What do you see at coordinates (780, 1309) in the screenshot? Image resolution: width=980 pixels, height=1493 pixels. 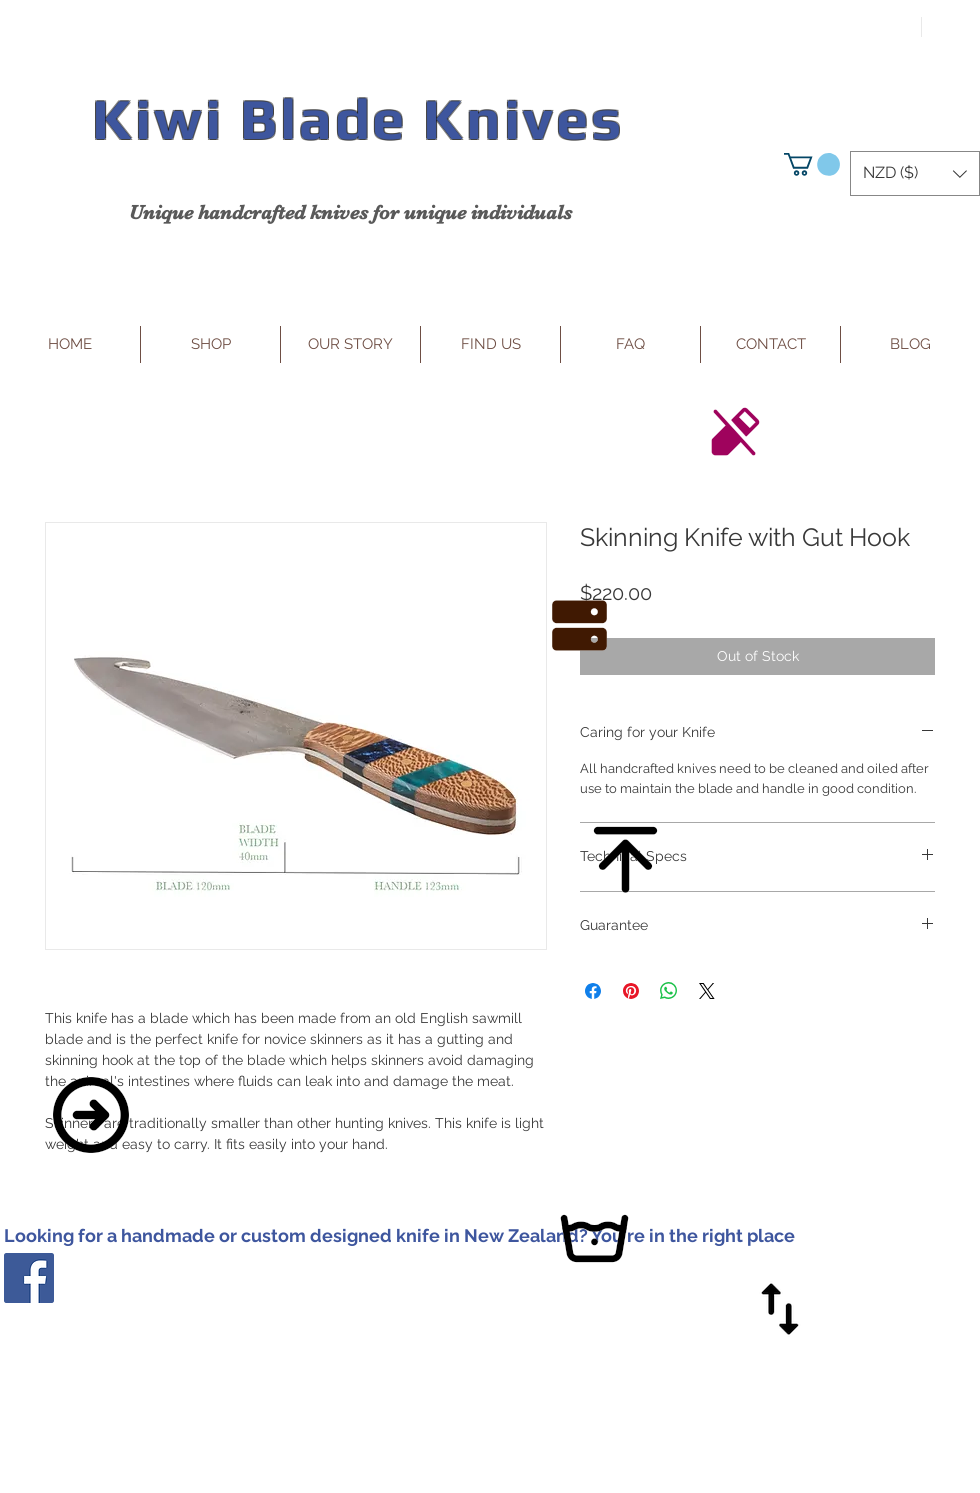 I see `swap or reverse the order of items` at bounding box center [780, 1309].